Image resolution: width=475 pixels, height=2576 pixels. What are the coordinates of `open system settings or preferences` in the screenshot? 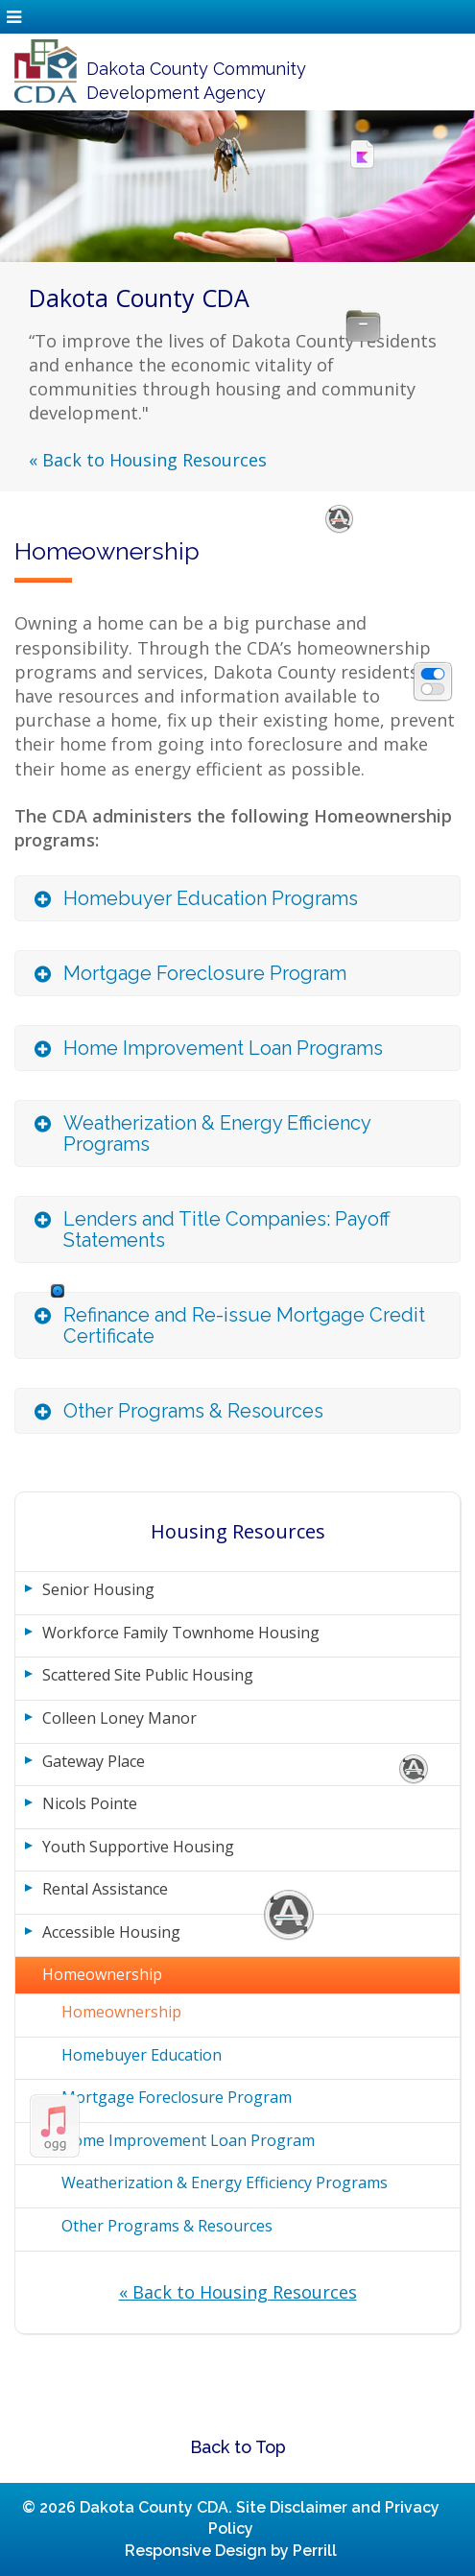 It's located at (433, 681).